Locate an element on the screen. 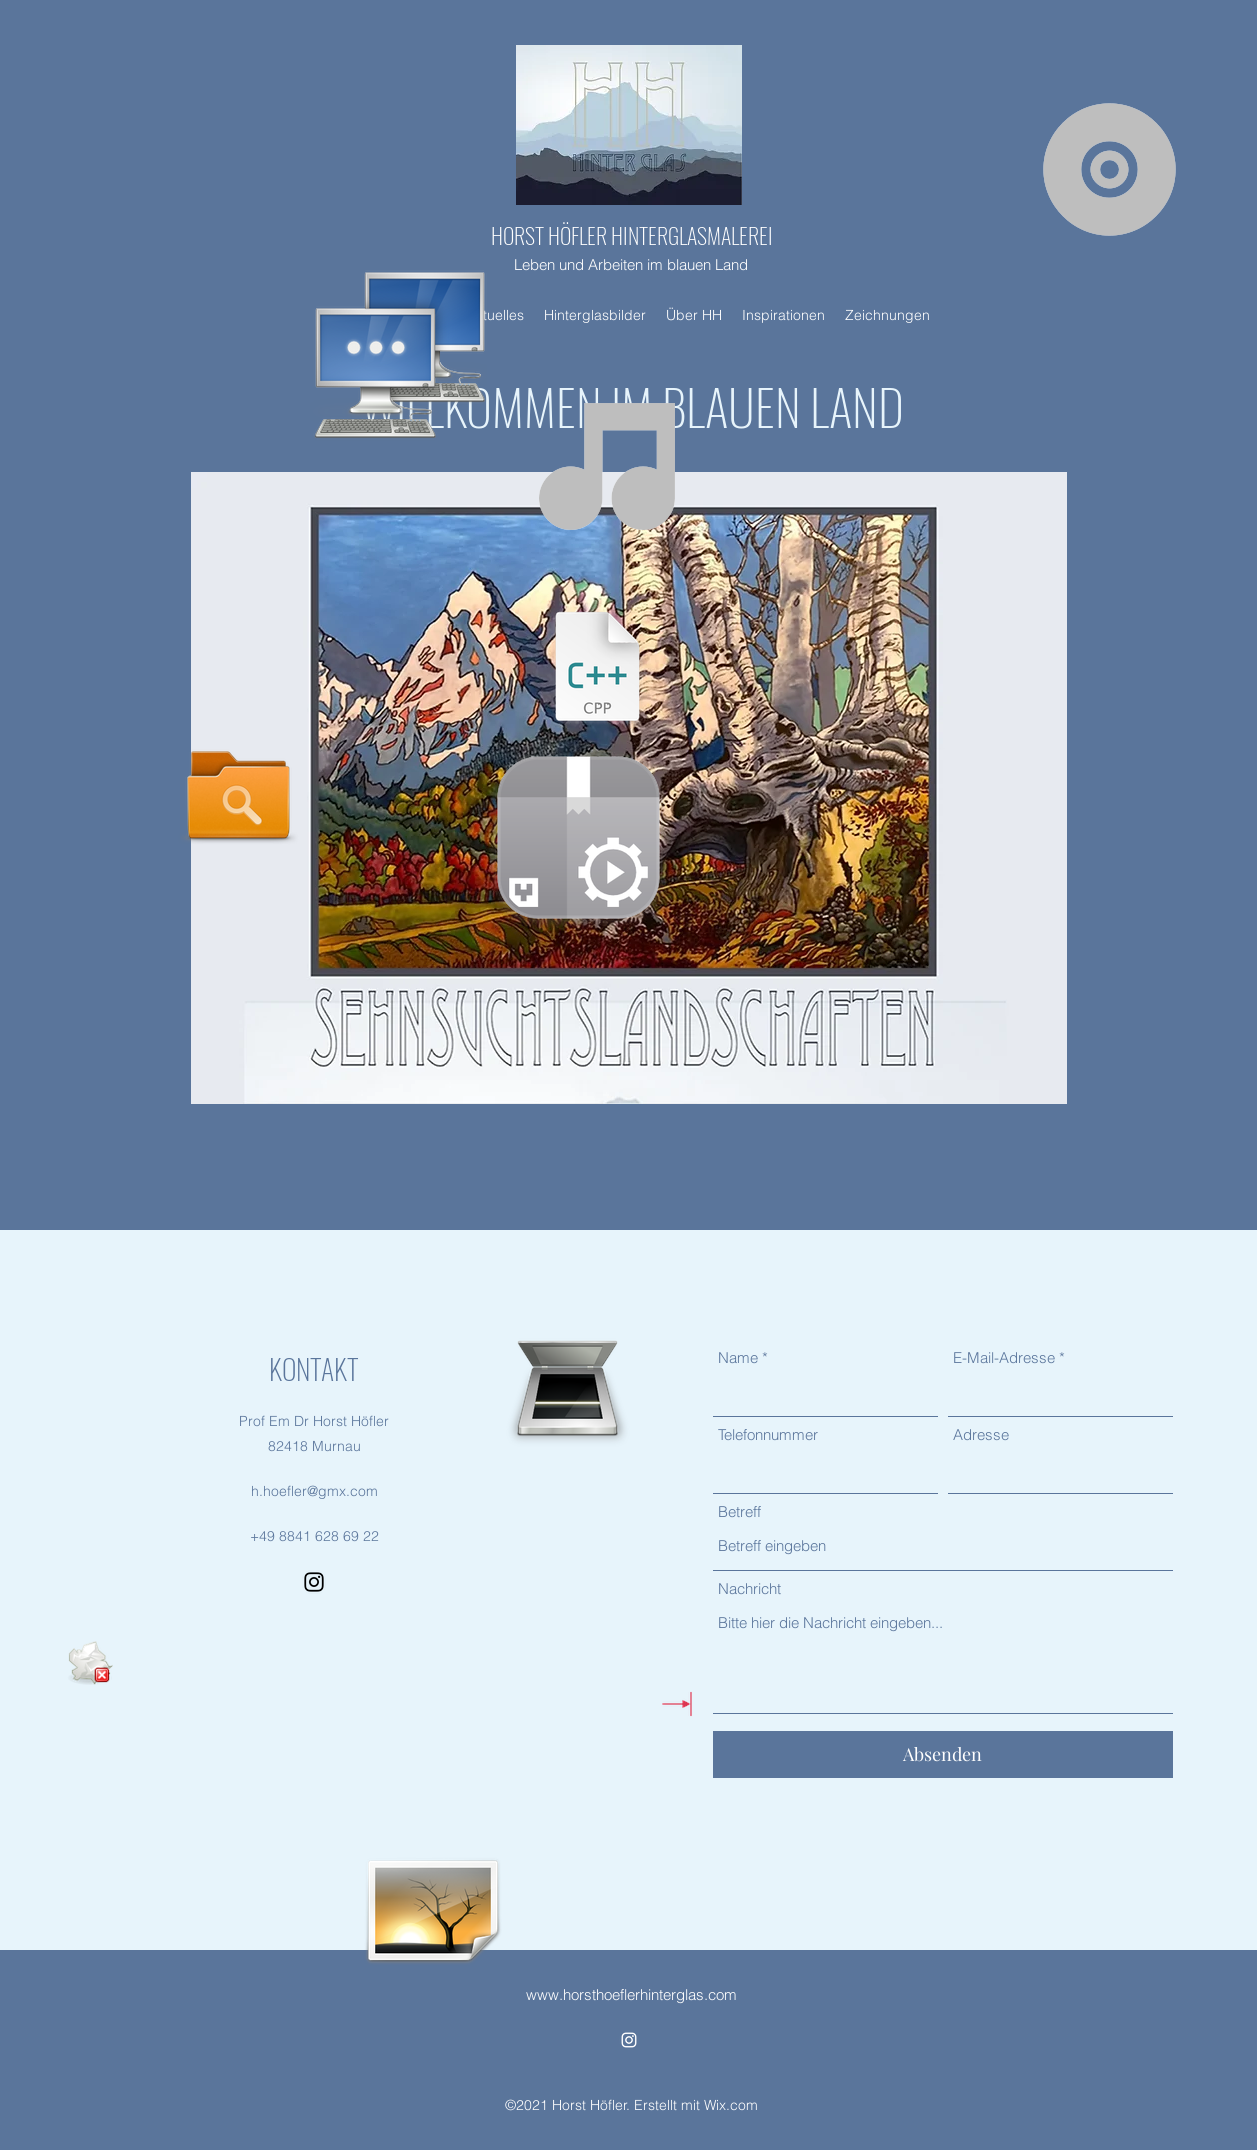 The width and height of the screenshot is (1257, 2150). indicates a blu-ray disc or BD media is located at coordinates (1109, 169).